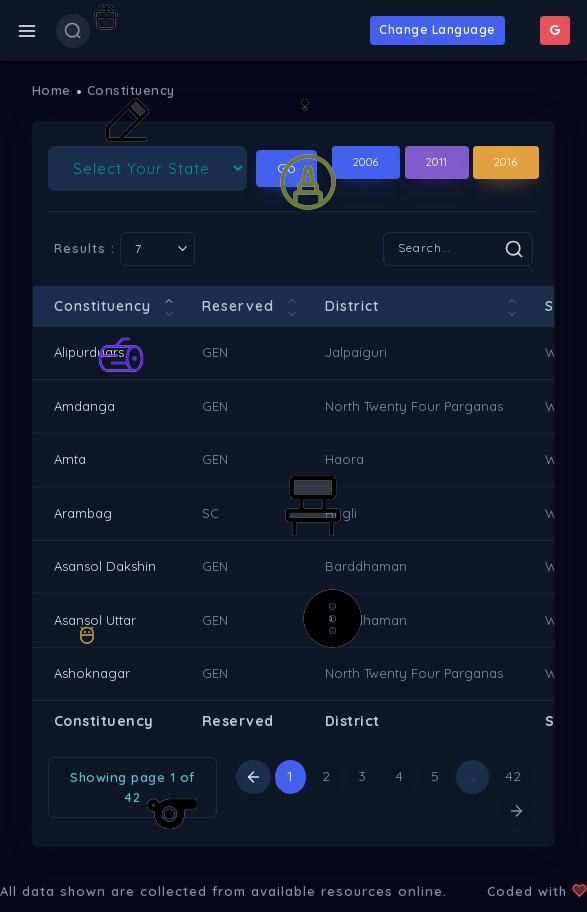 The image size is (587, 912). Describe the element at coordinates (87, 635) in the screenshot. I see `android device or platform indicator` at that location.